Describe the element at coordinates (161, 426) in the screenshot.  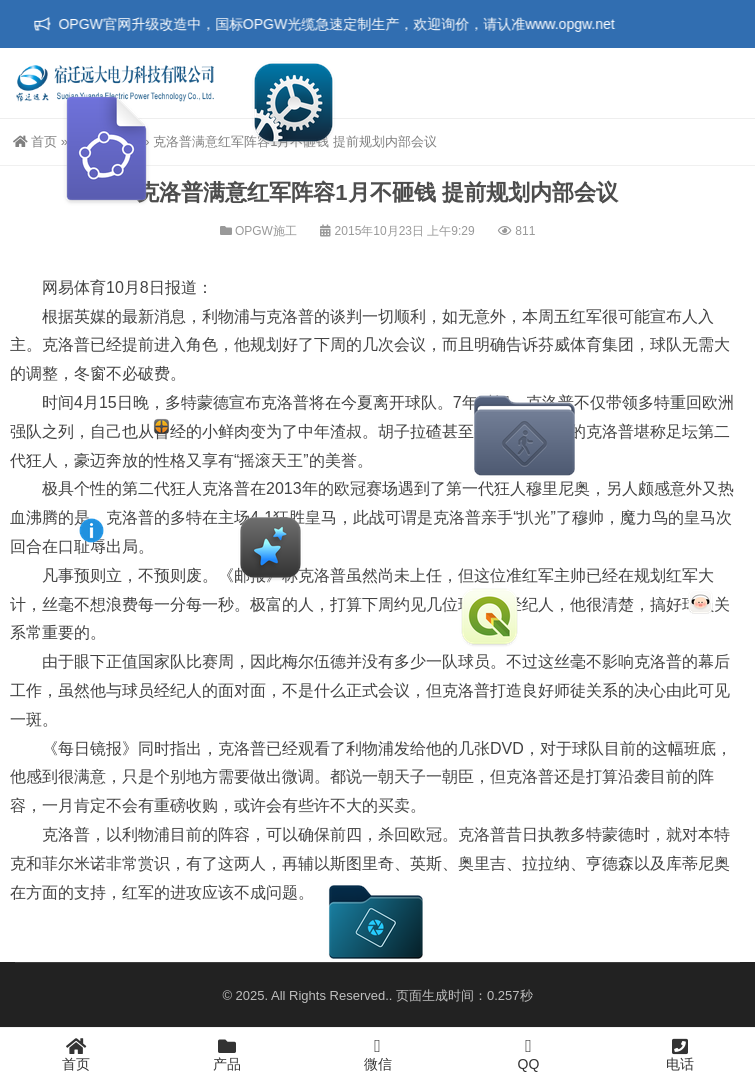
I see `launch team fortress classic` at that location.